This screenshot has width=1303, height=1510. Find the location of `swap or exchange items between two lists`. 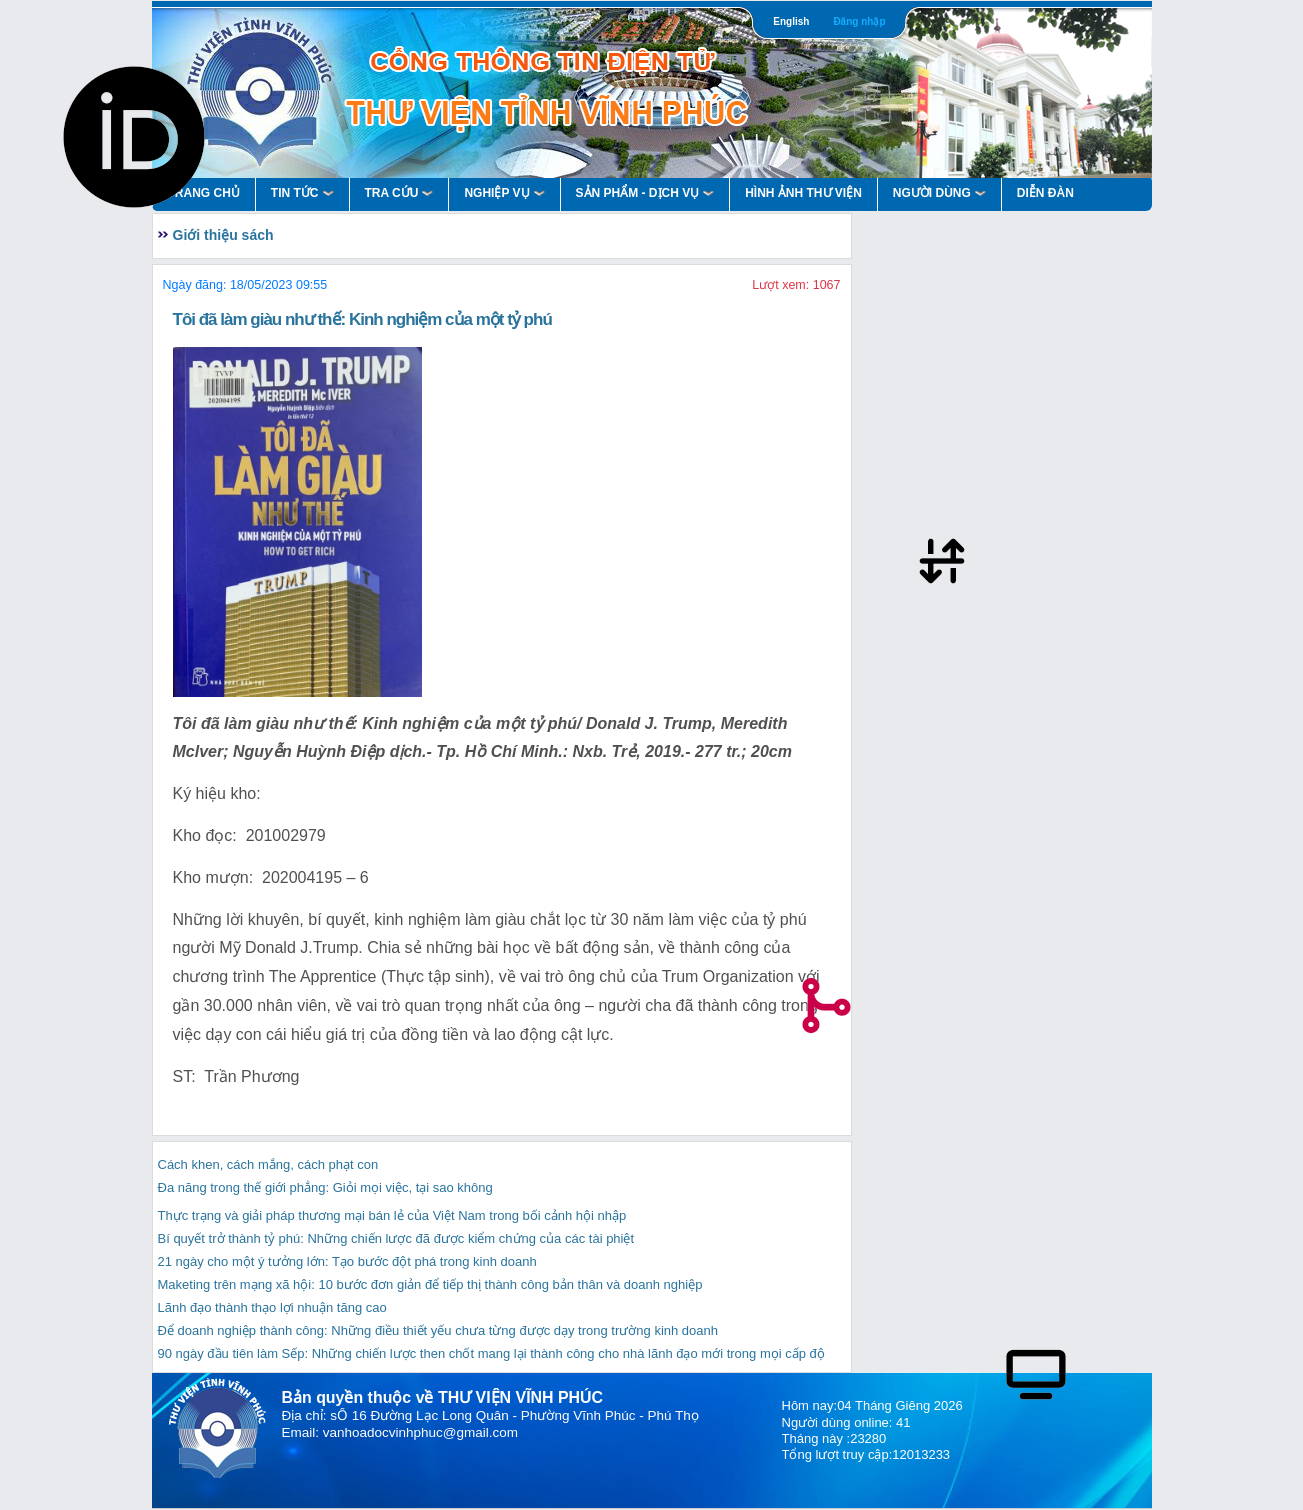

swap or exchange items between two lists is located at coordinates (942, 561).